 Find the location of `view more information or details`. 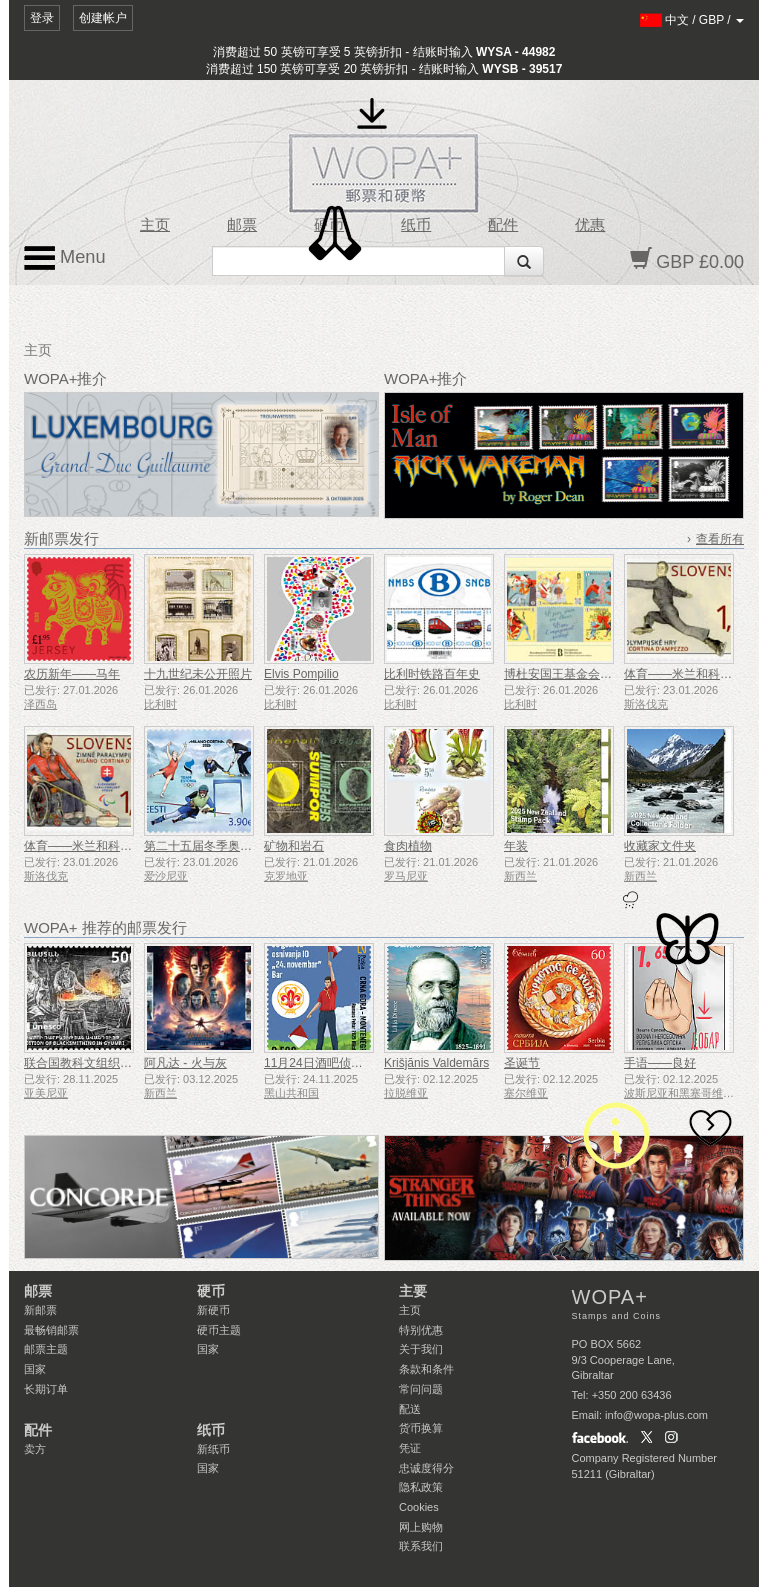

view more information or details is located at coordinates (616, 1135).